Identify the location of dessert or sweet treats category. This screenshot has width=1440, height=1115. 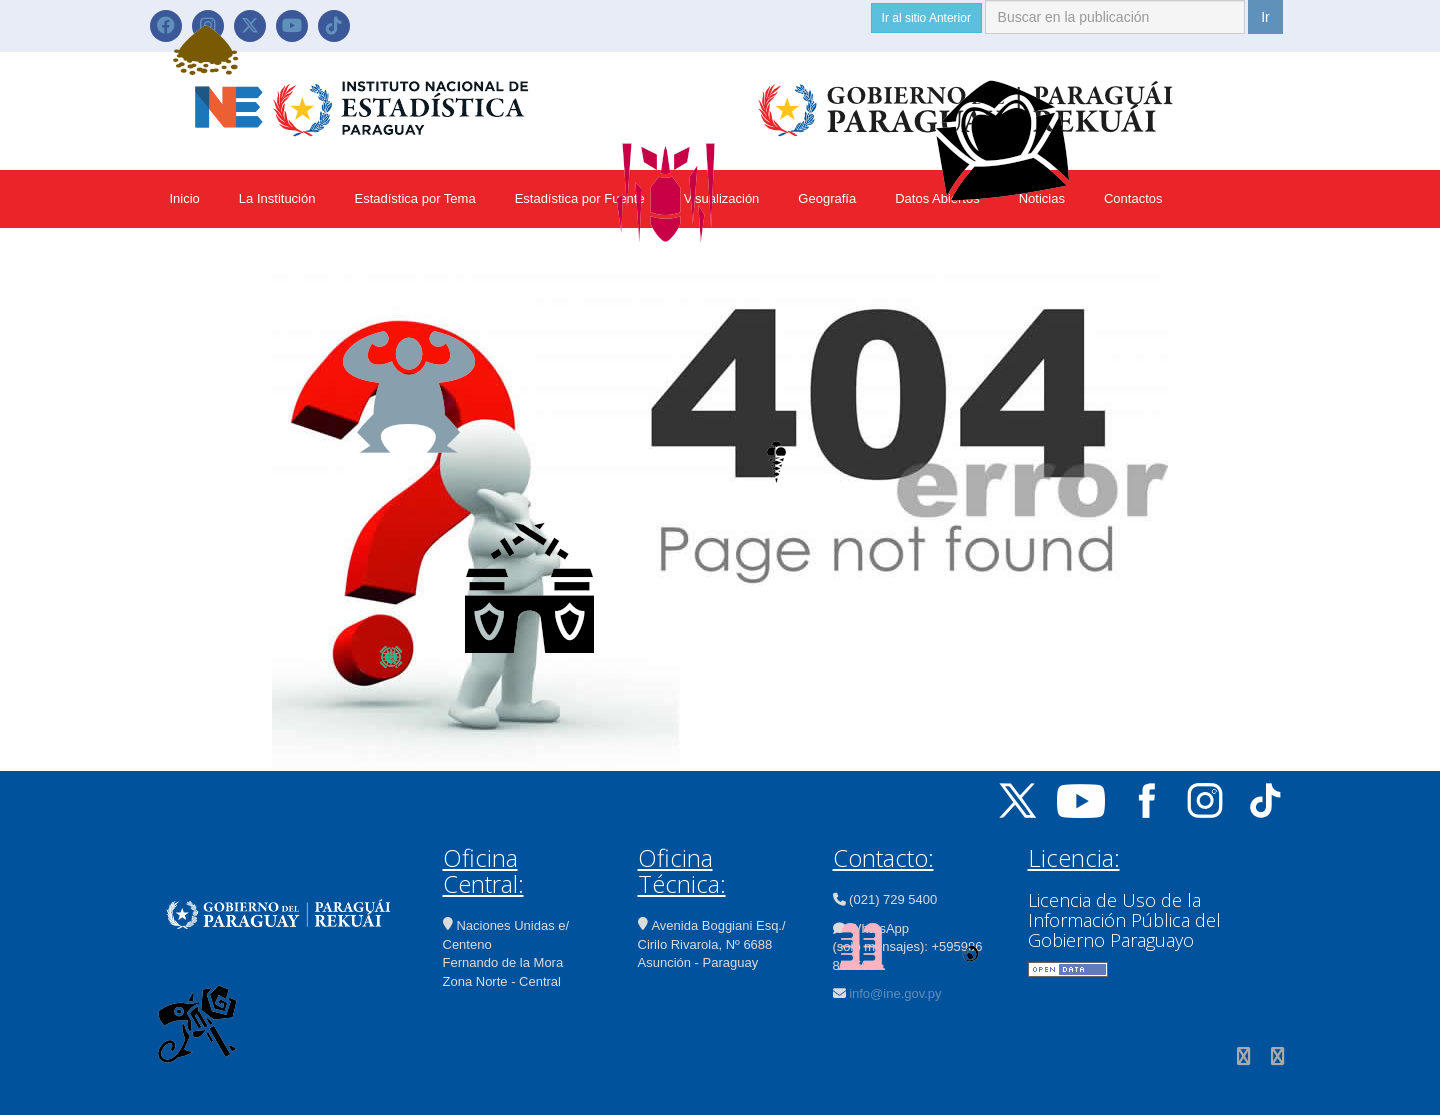
(776, 462).